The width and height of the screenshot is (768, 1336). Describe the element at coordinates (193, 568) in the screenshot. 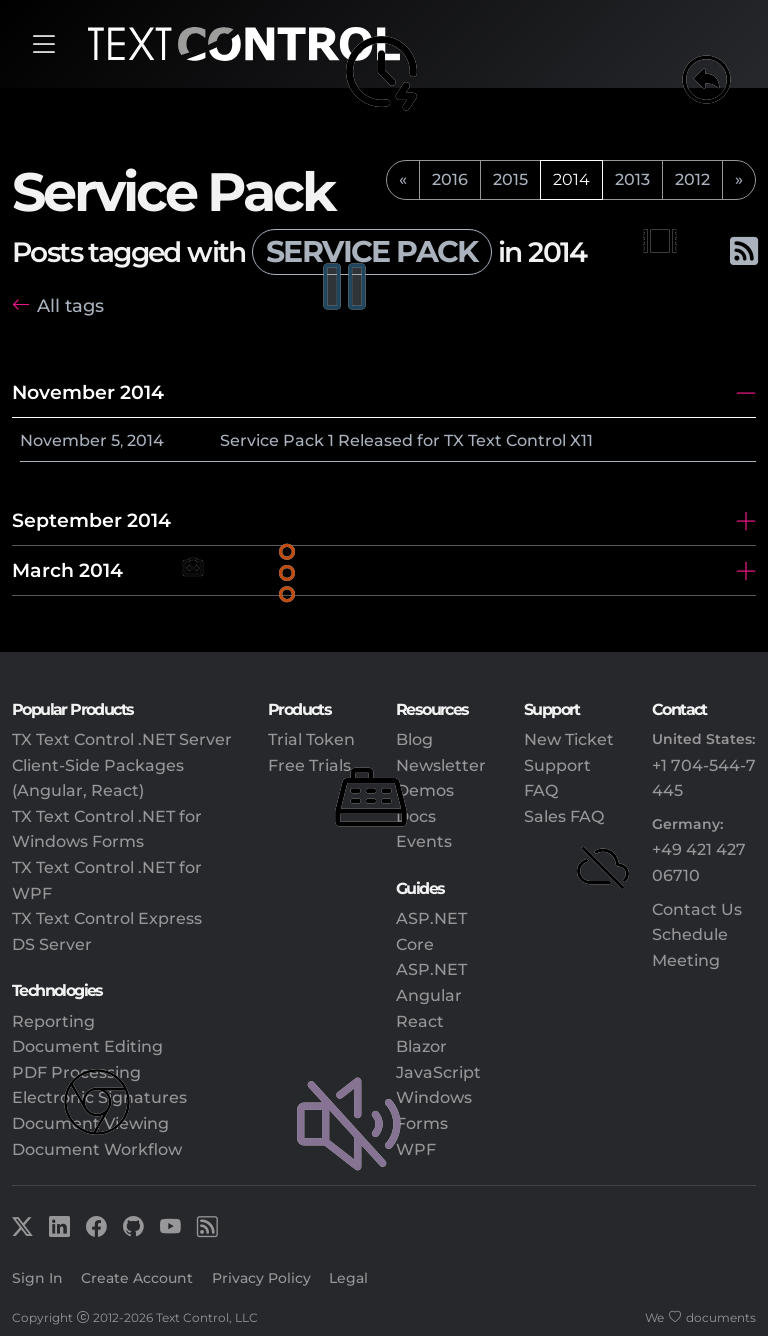

I see `switch between front and rear camera` at that location.